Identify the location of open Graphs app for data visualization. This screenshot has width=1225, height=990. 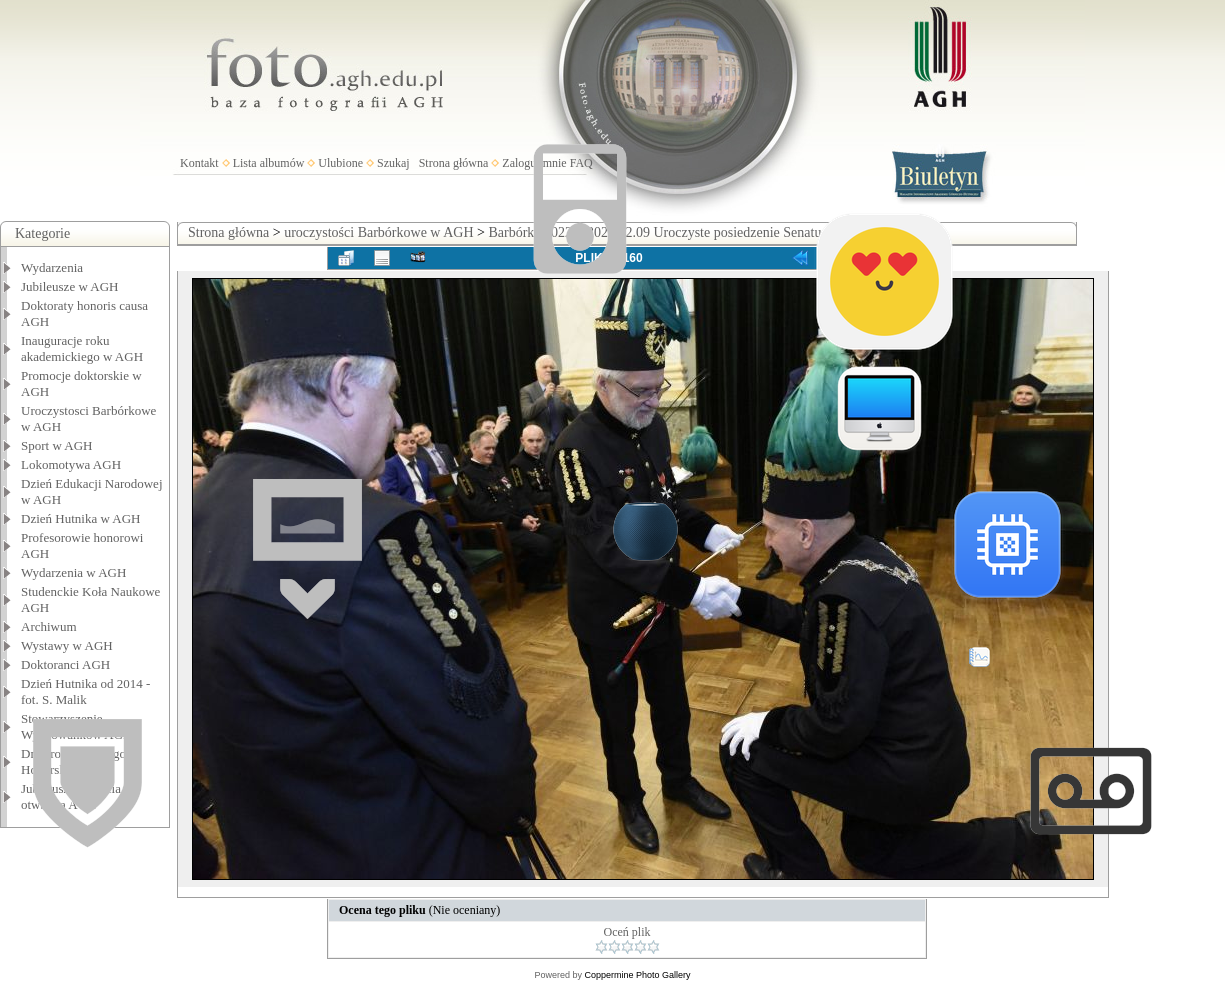
(980, 657).